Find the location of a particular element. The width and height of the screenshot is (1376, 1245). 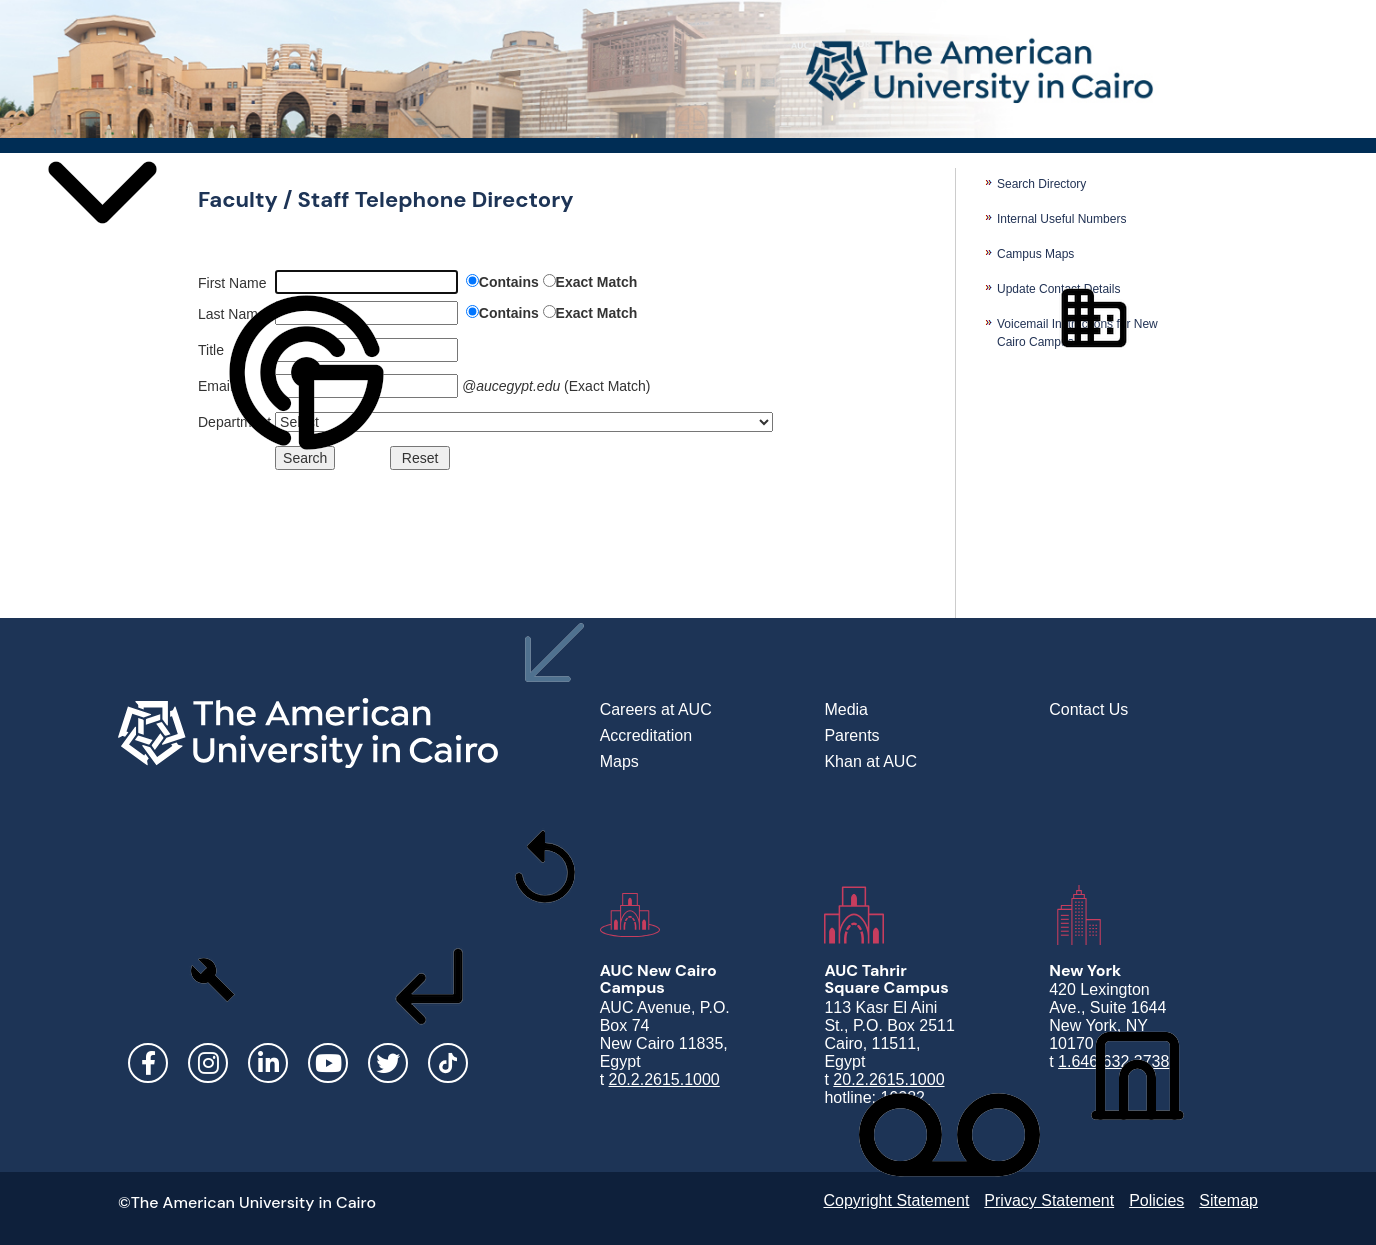

navigate to previous or back is located at coordinates (554, 652).